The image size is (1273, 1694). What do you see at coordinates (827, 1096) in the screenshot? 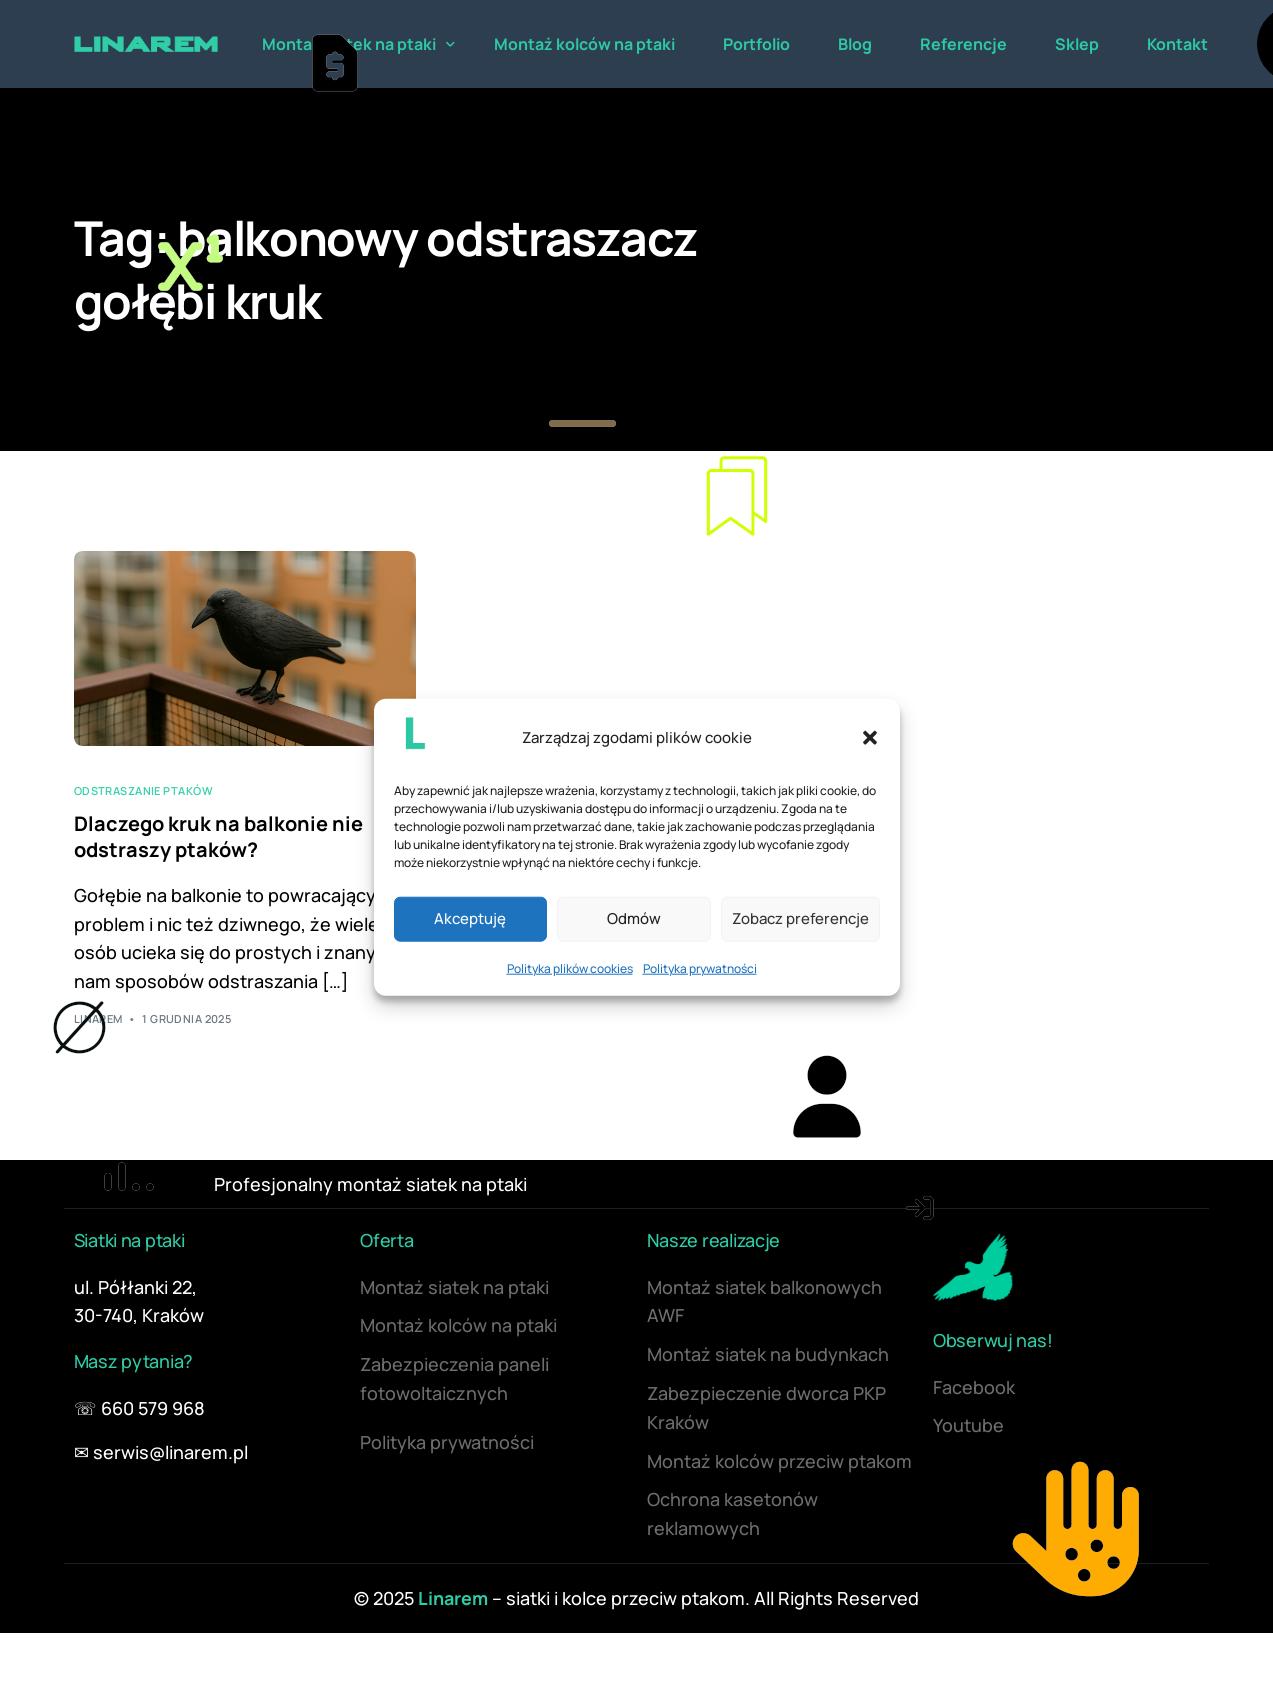
I see `view your profile` at bounding box center [827, 1096].